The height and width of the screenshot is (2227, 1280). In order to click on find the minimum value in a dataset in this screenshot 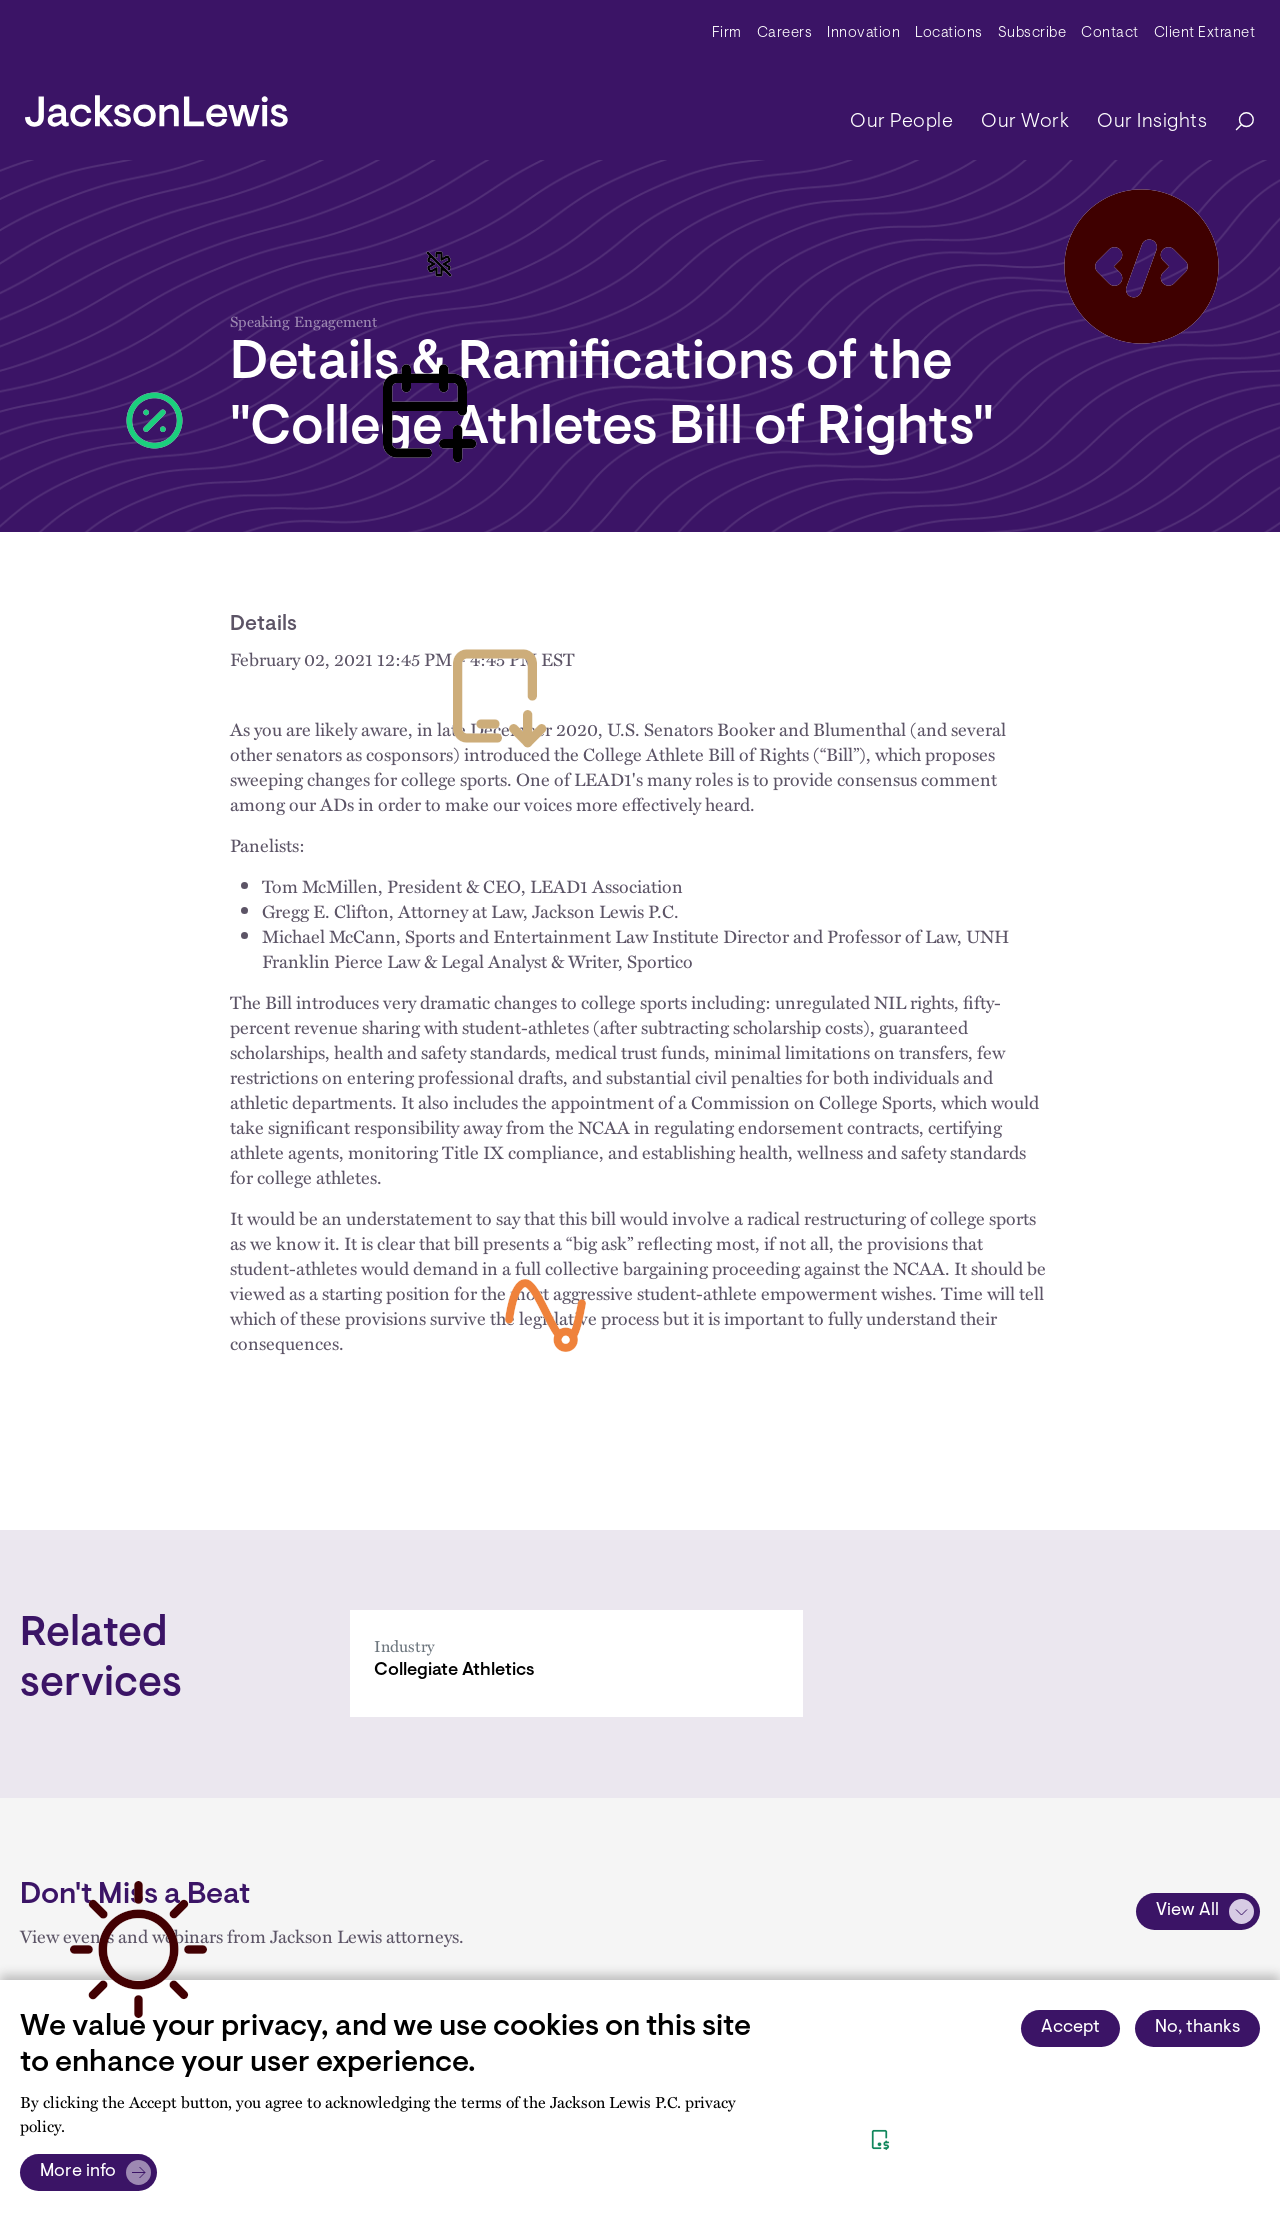, I will do `click(545, 1315)`.